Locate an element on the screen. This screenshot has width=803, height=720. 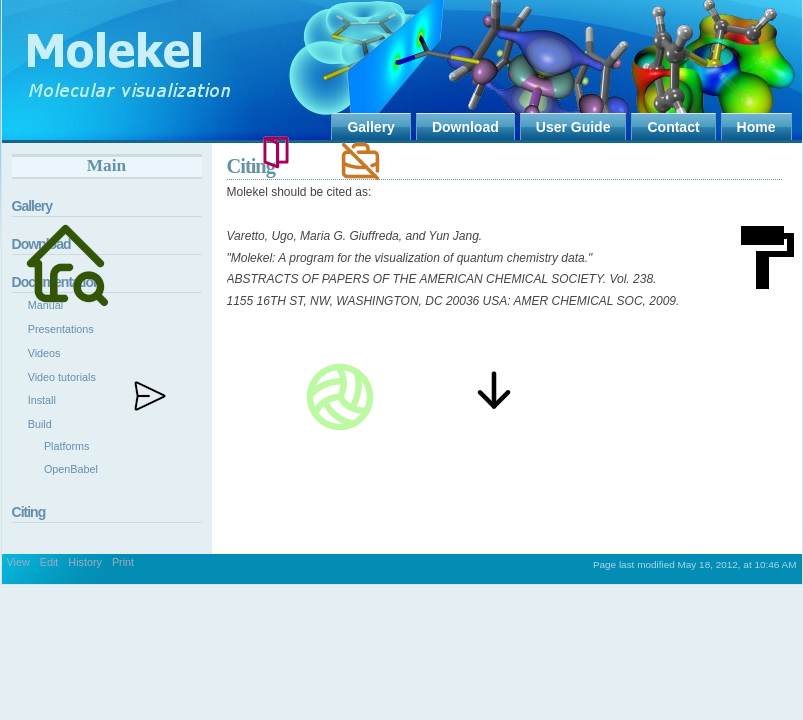
search for homes or properties is located at coordinates (65, 263).